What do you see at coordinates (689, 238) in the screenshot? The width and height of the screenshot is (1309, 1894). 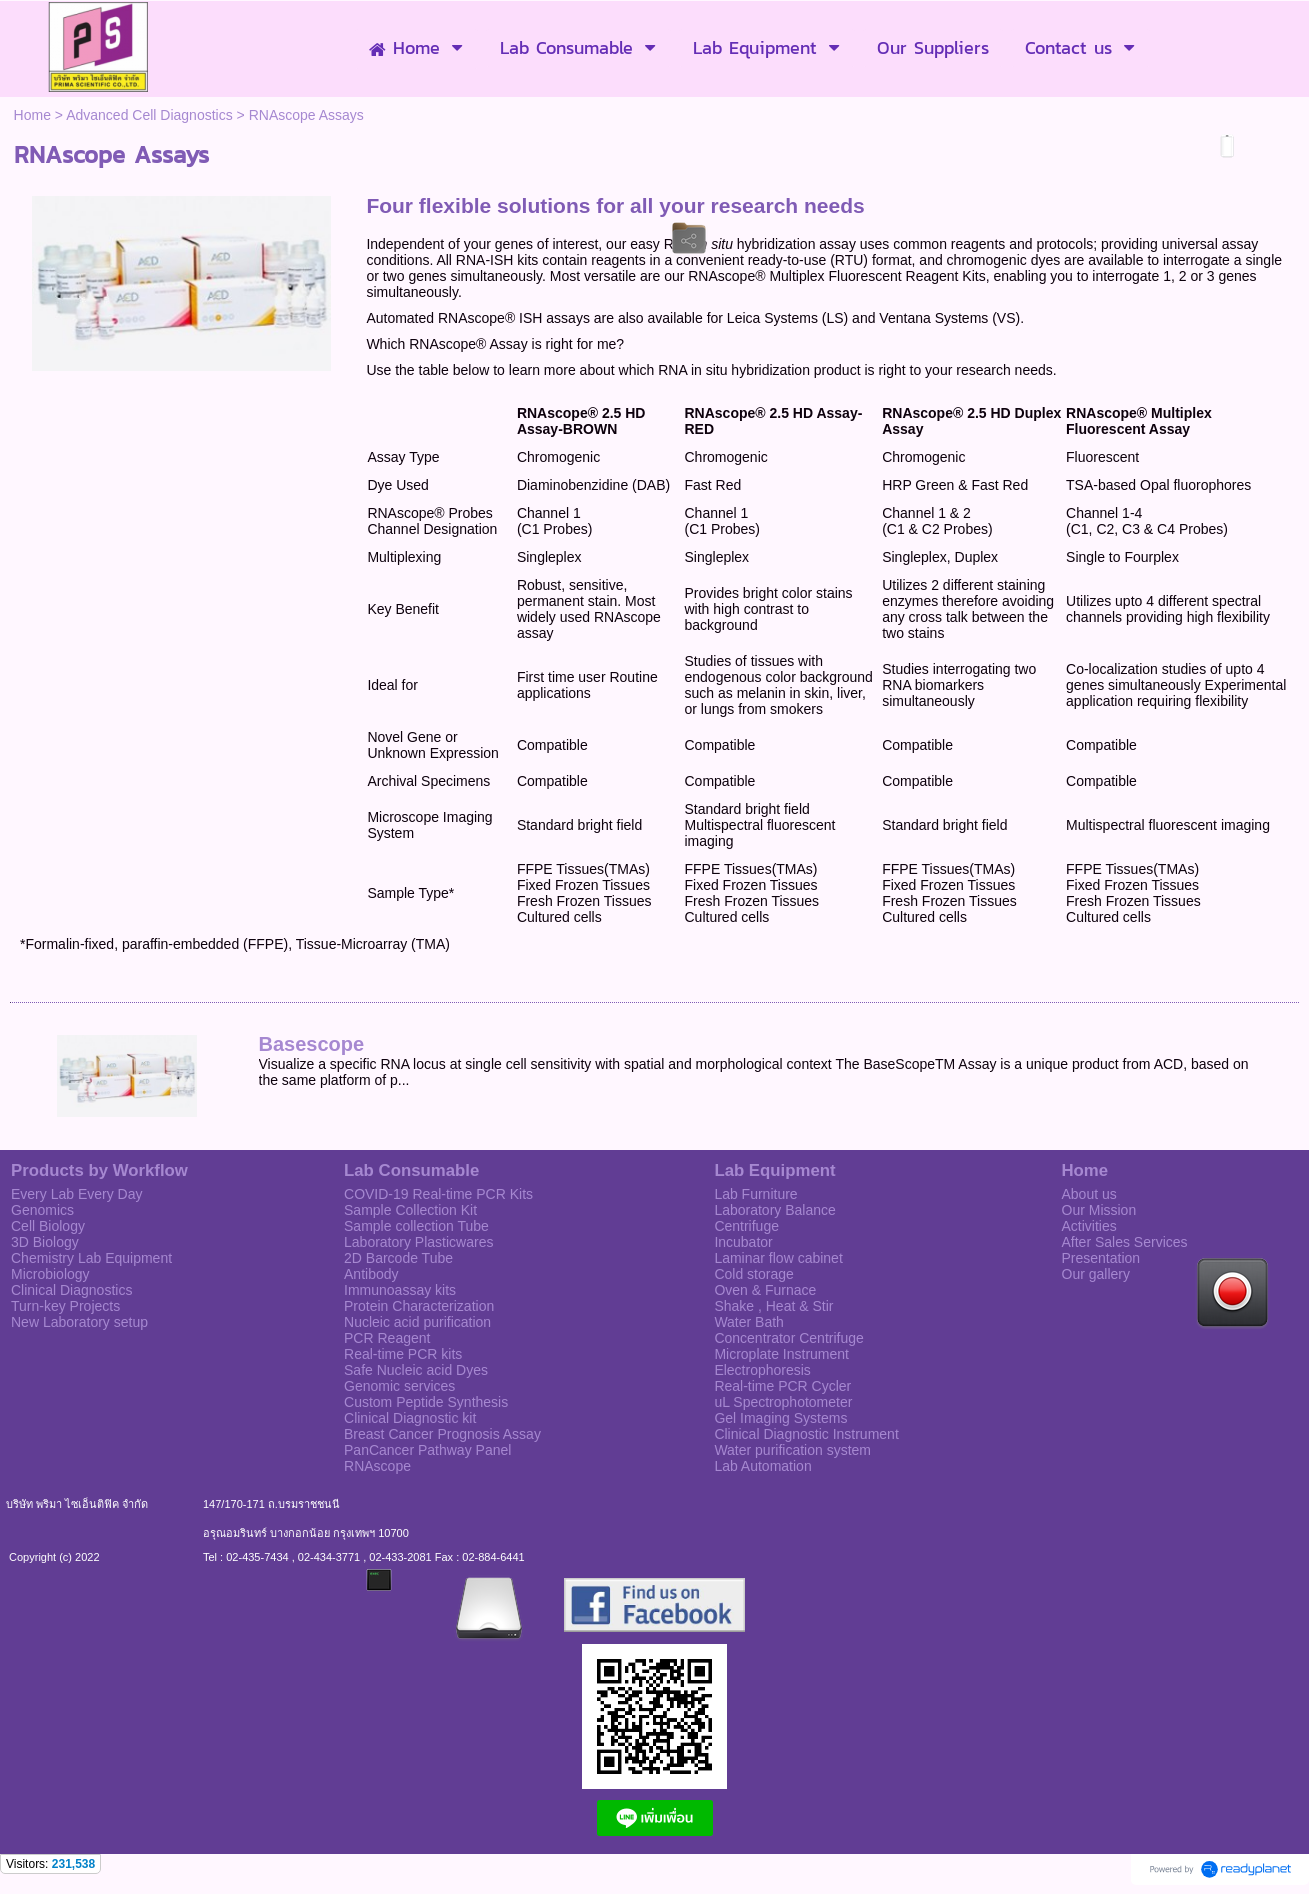 I see `access your public shared files folder` at bounding box center [689, 238].